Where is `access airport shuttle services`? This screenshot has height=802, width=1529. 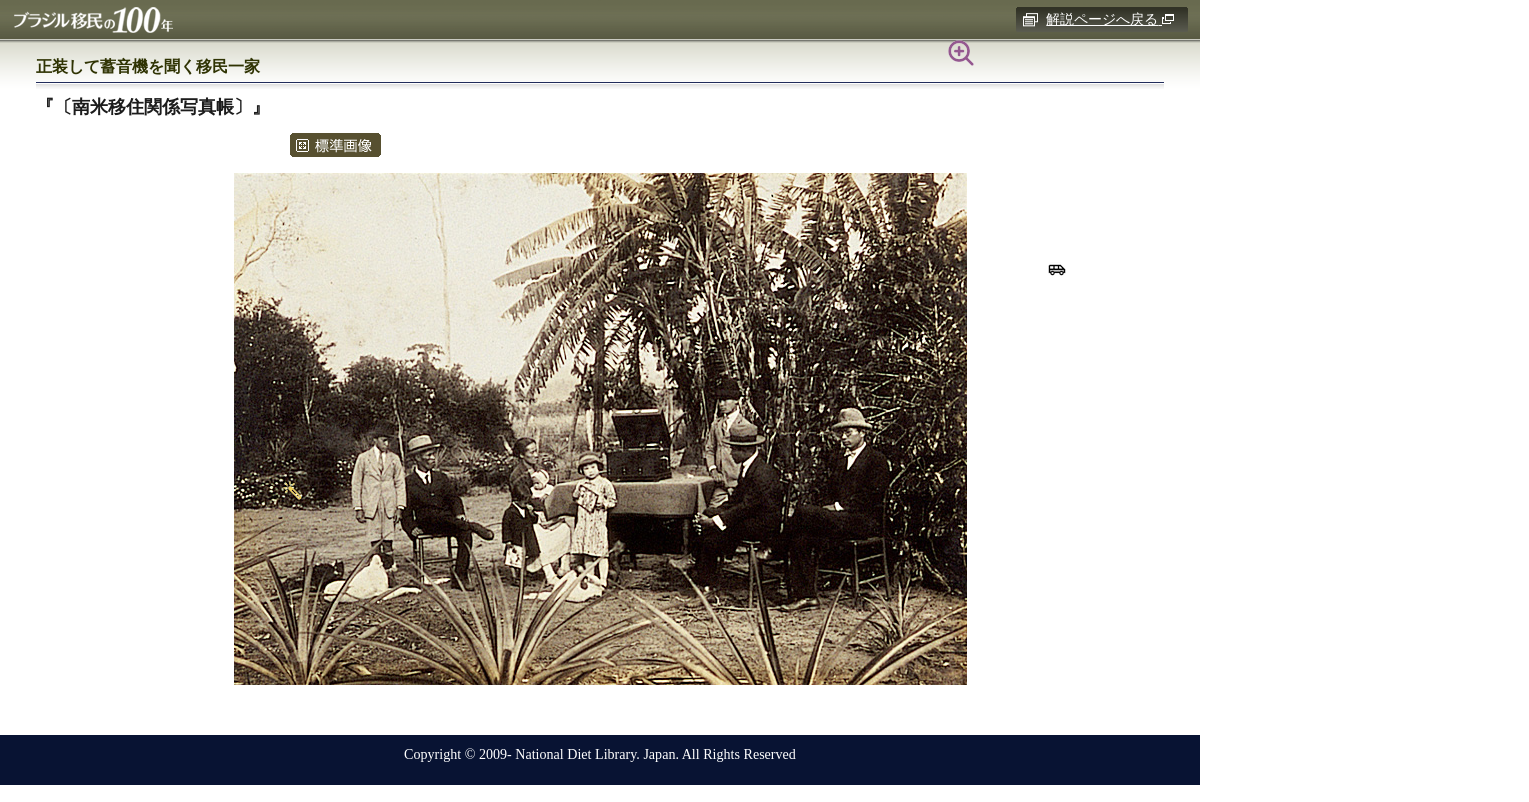
access airport shuttle services is located at coordinates (1057, 270).